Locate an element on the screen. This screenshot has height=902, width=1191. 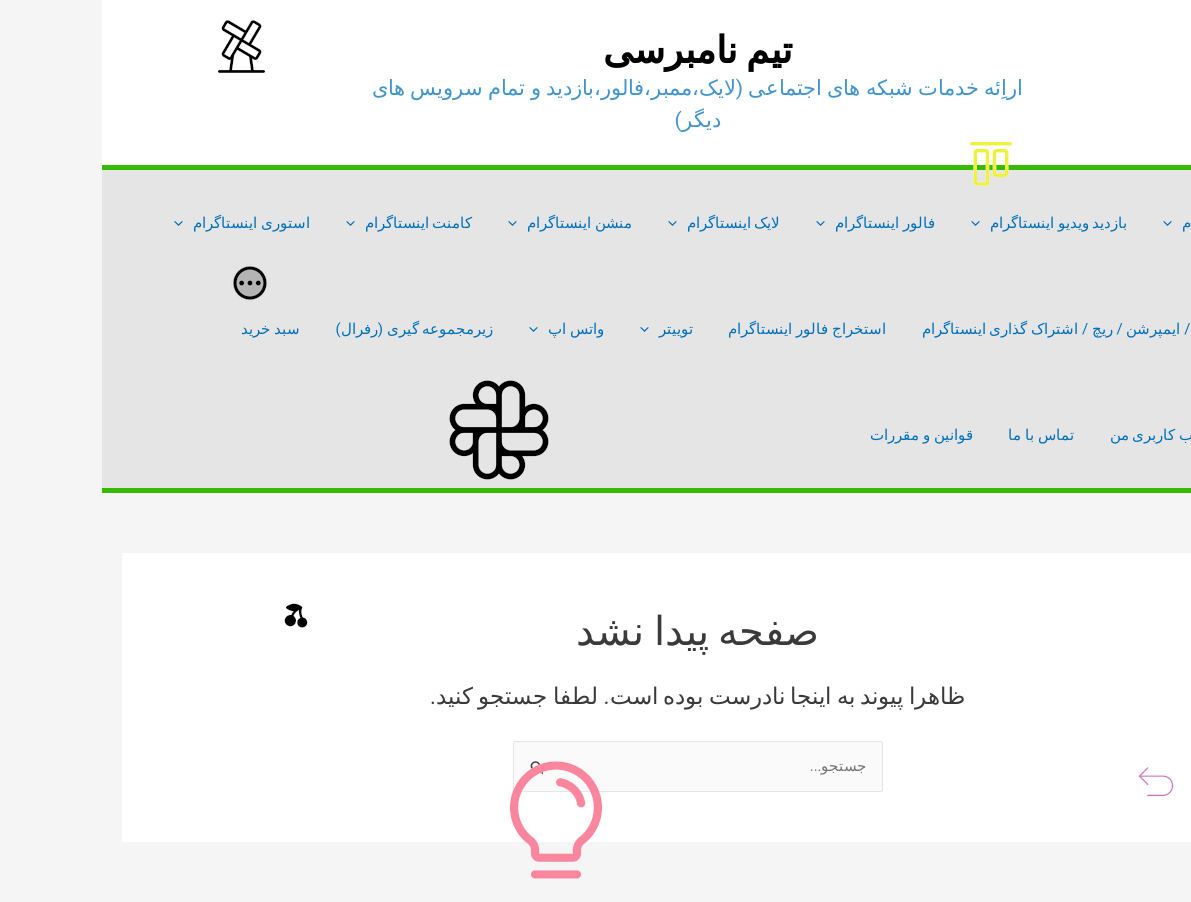
indicates fruit or food category is located at coordinates (296, 615).